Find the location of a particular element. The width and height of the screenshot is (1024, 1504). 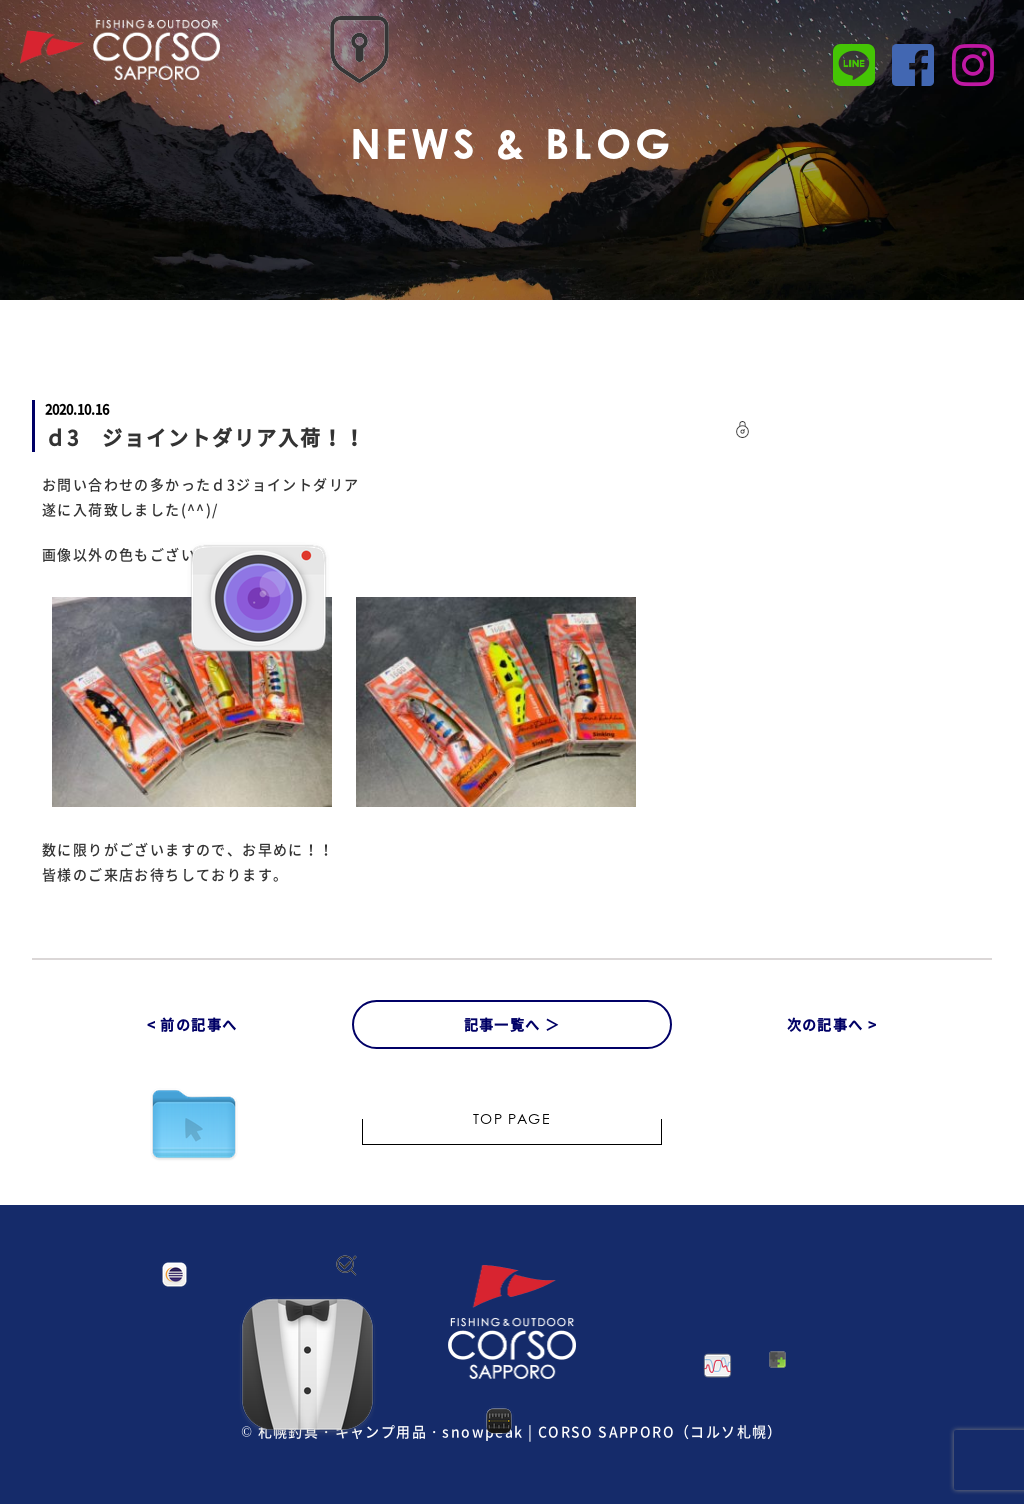

open theme configuration settings is located at coordinates (307, 1364).